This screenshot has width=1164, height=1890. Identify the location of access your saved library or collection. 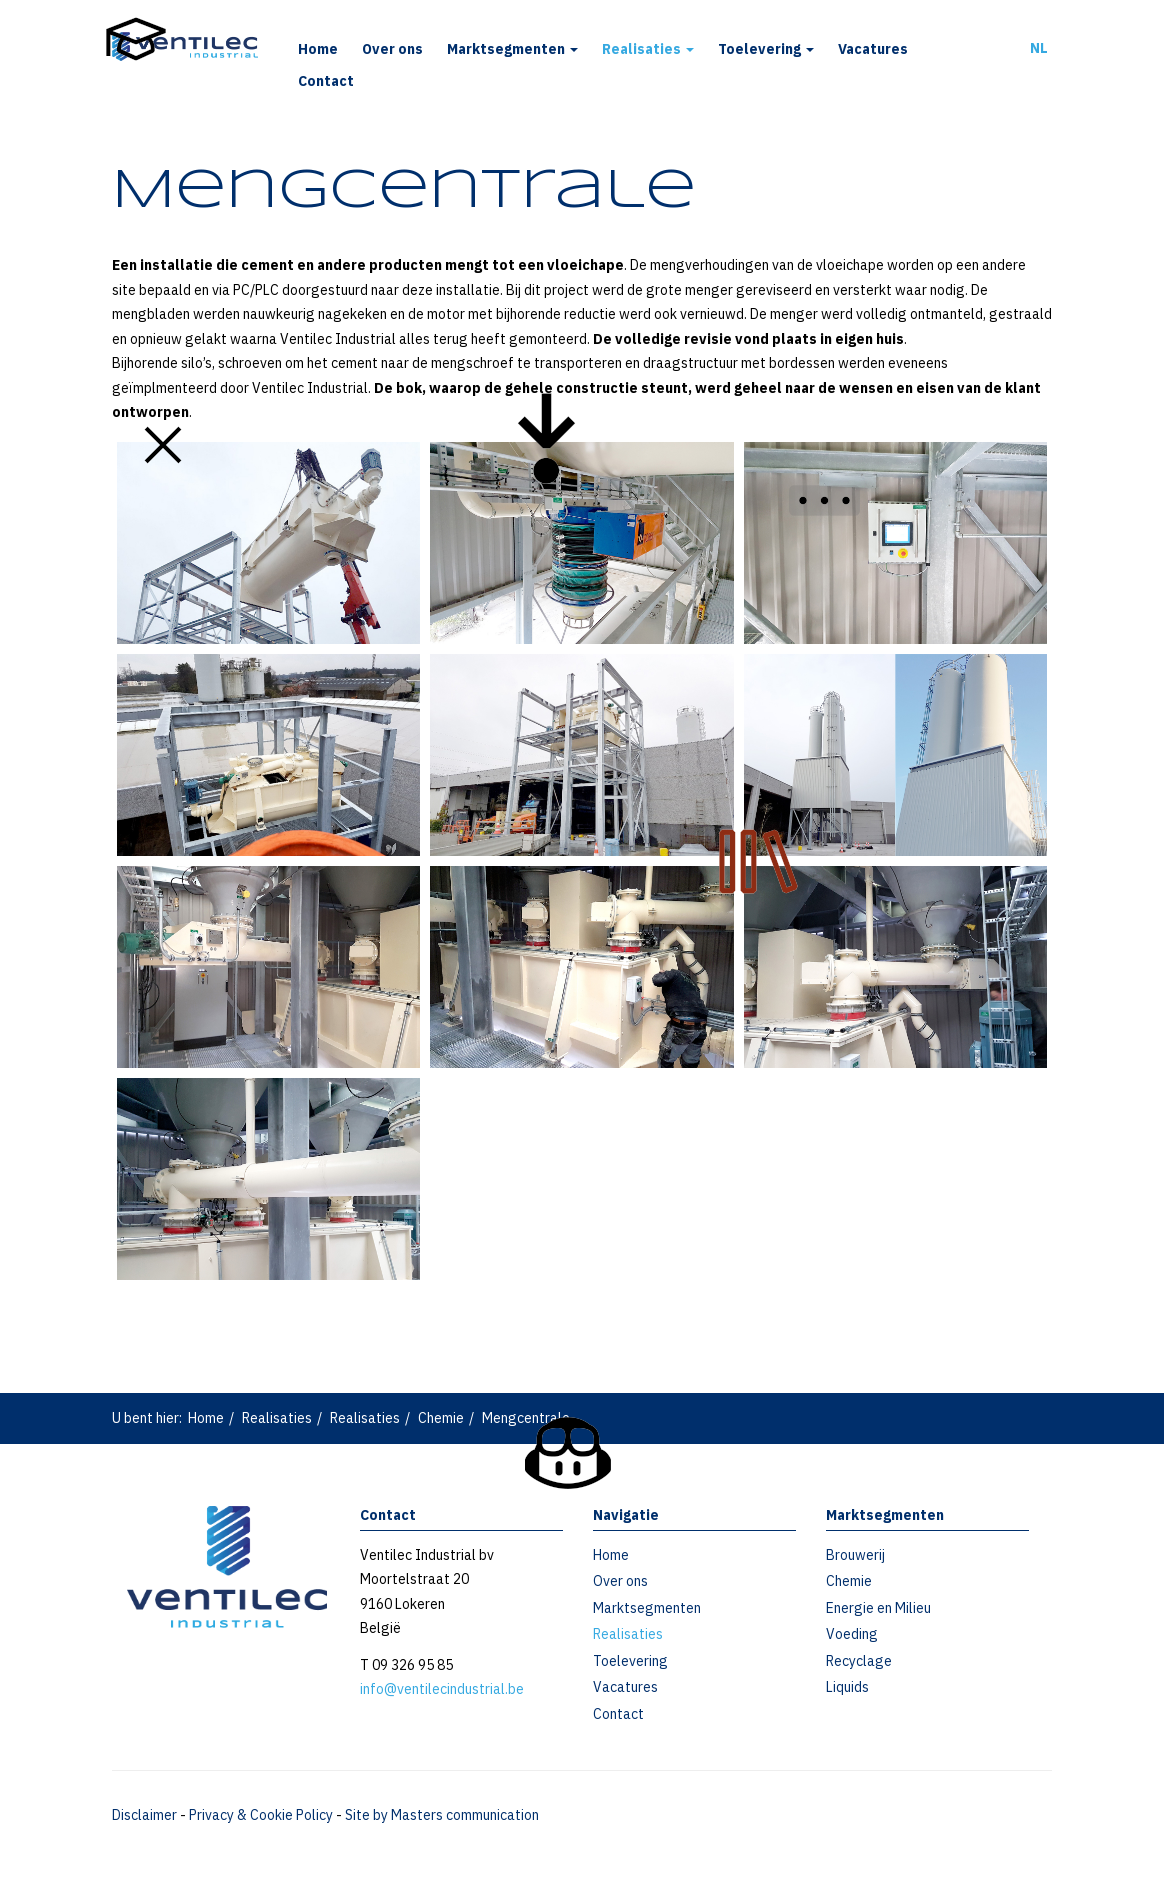
(756, 861).